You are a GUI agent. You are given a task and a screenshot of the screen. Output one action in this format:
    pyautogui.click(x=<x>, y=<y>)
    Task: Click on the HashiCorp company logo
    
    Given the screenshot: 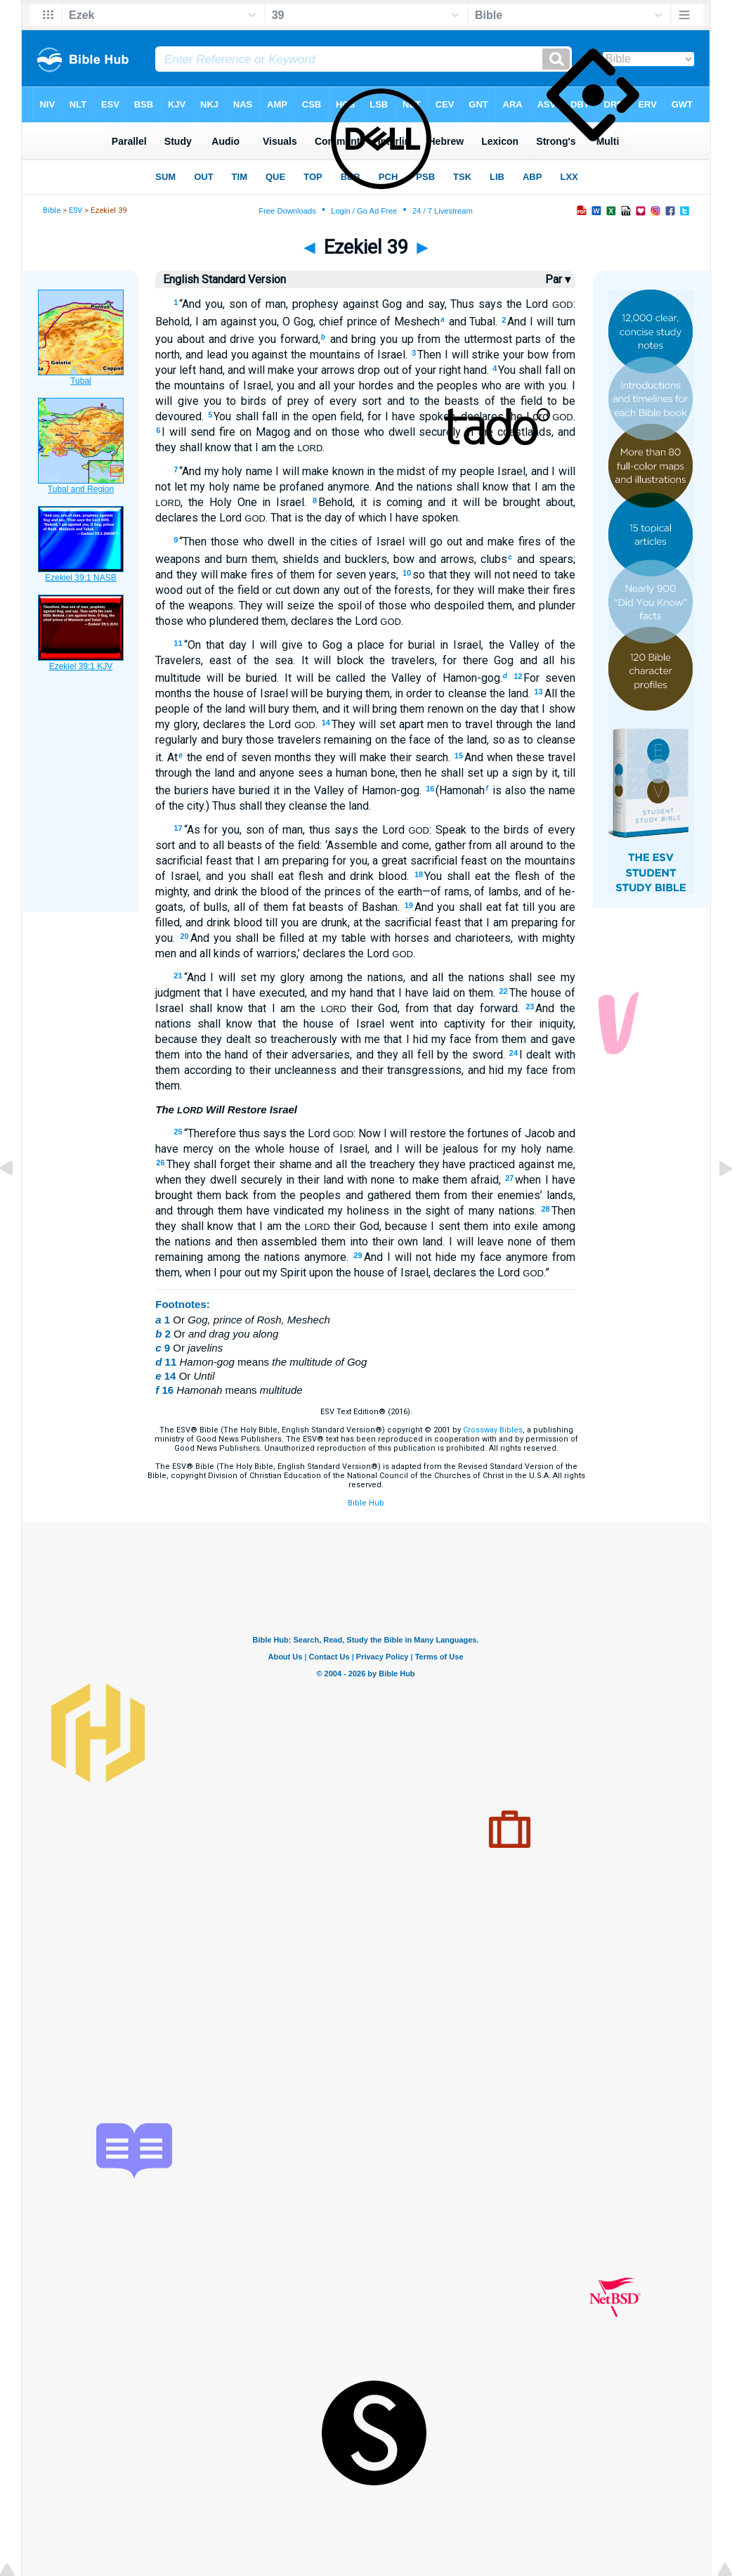 What is the action you would take?
    pyautogui.click(x=98, y=1733)
    